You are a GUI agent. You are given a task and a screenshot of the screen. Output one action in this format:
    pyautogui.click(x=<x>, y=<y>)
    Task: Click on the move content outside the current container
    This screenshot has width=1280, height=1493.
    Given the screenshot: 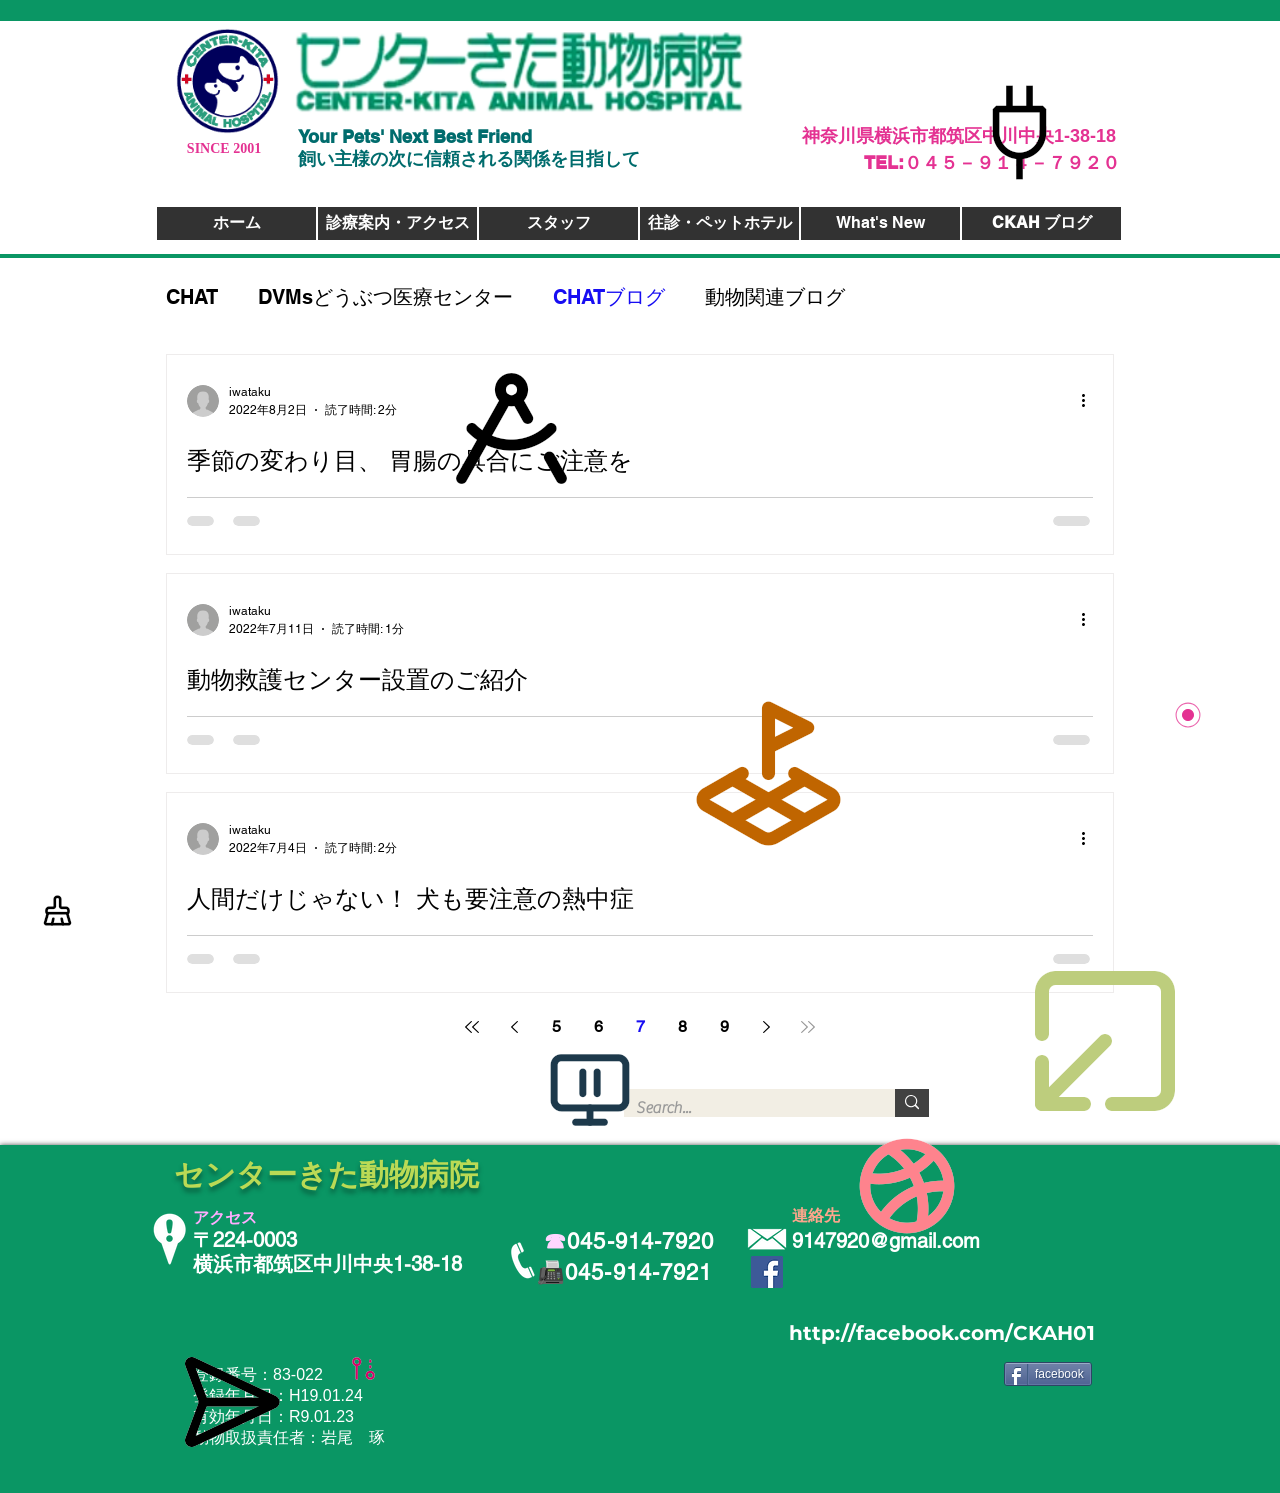 What is the action you would take?
    pyautogui.click(x=1105, y=1041)
    